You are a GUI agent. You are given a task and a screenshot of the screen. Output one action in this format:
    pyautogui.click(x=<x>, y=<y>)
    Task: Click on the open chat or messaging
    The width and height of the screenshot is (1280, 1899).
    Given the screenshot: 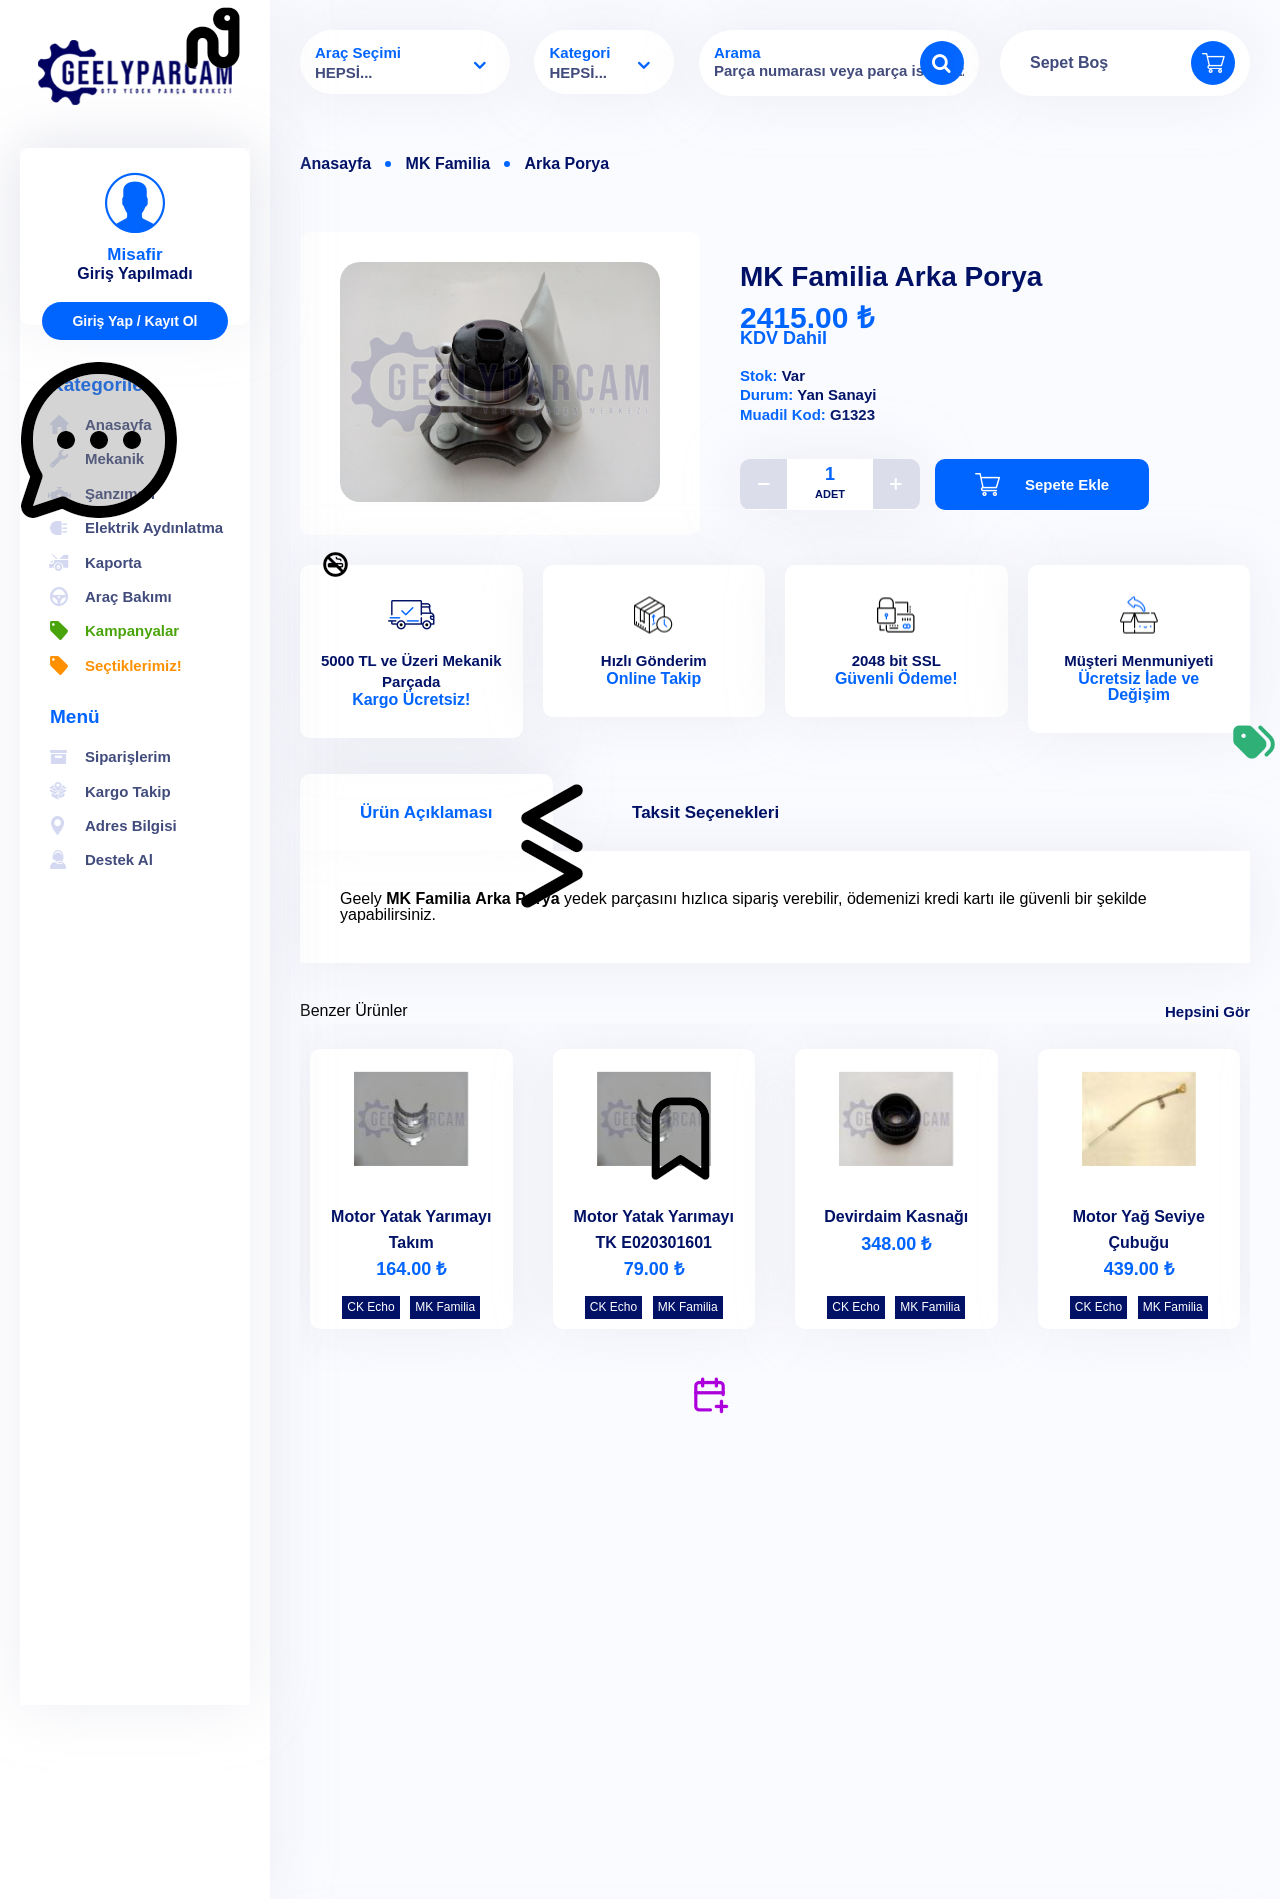 What is the action you would take?
    pyautogui.click(x=99, y=440)
    